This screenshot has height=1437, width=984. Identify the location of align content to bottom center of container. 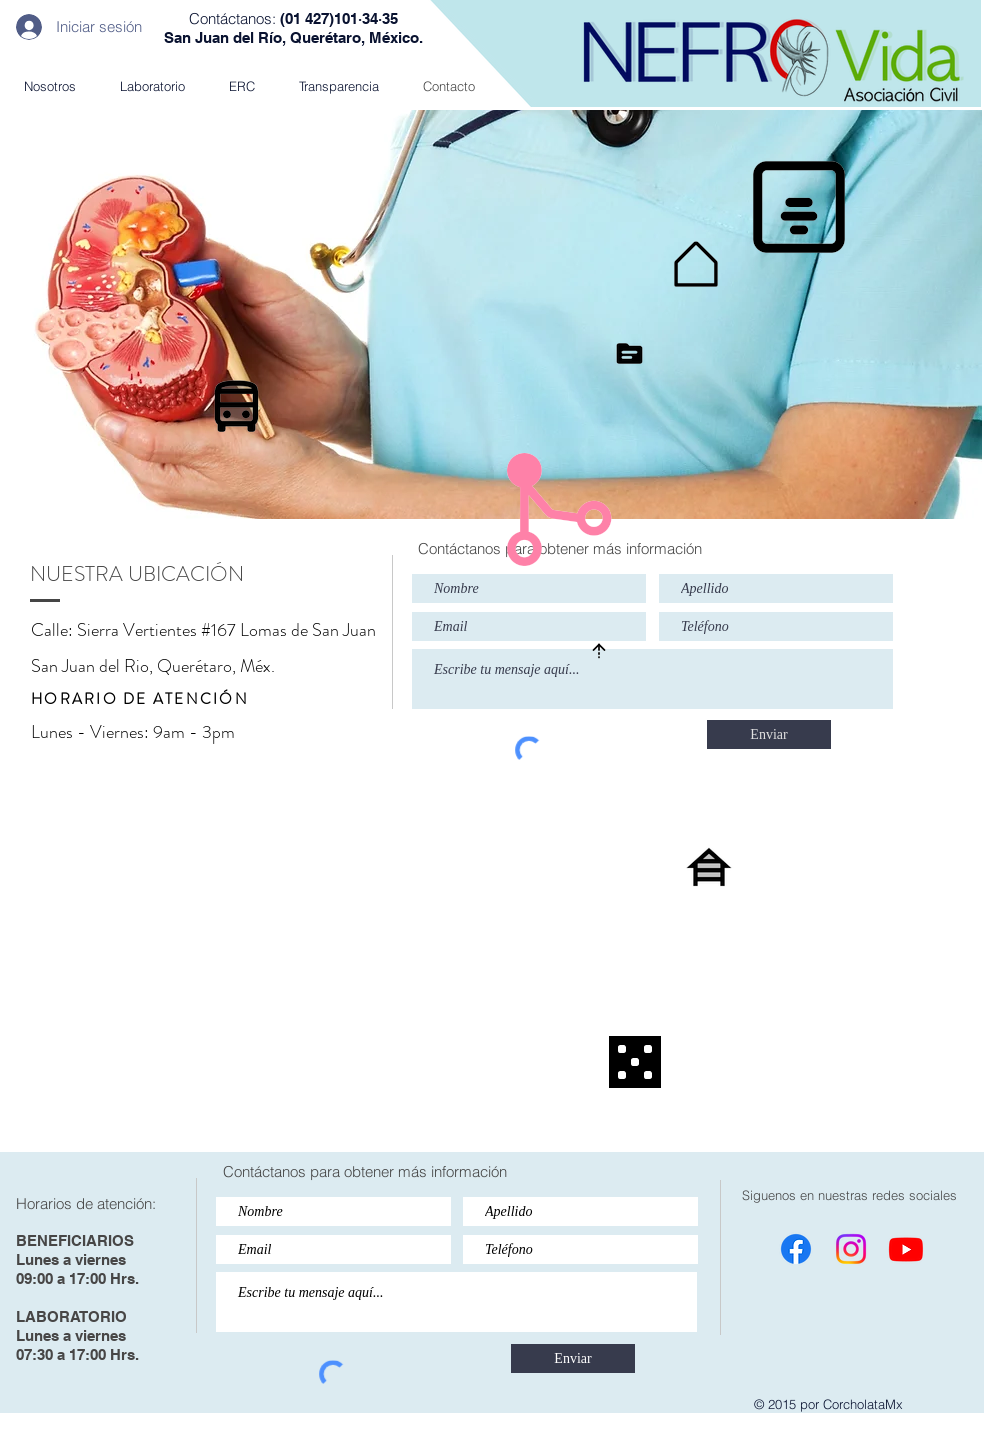
(799, 207).